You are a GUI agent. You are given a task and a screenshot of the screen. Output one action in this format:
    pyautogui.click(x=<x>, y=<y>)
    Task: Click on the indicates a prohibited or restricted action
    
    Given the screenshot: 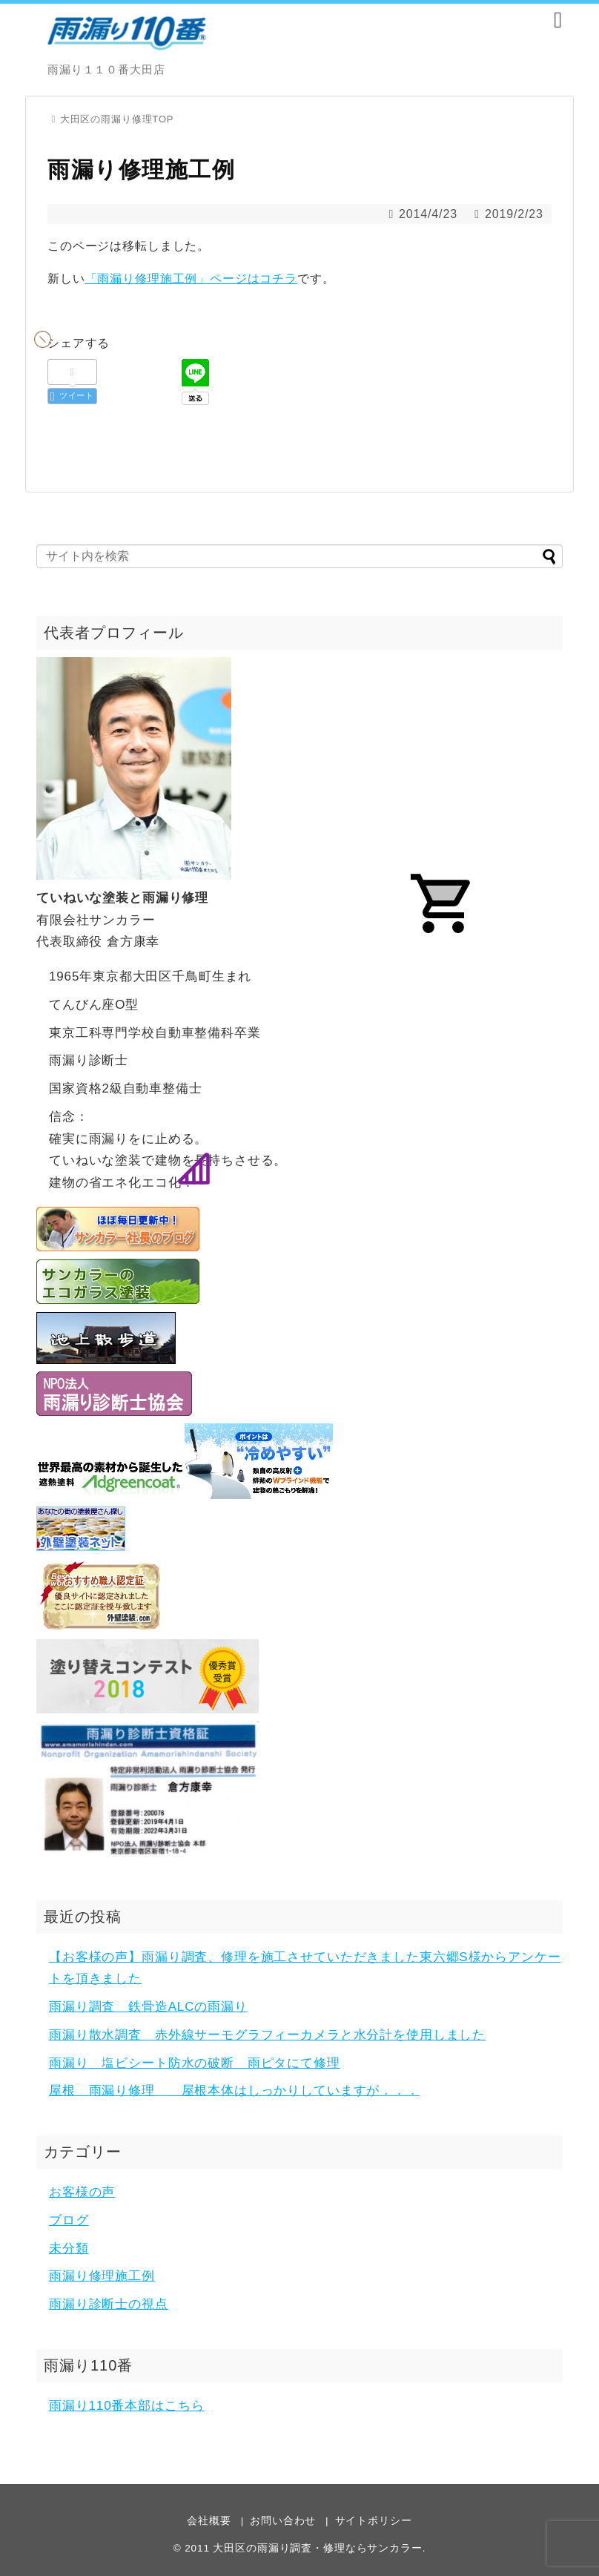 What is the action you would take?
    pyautogui.click(x=42, y=339)
    